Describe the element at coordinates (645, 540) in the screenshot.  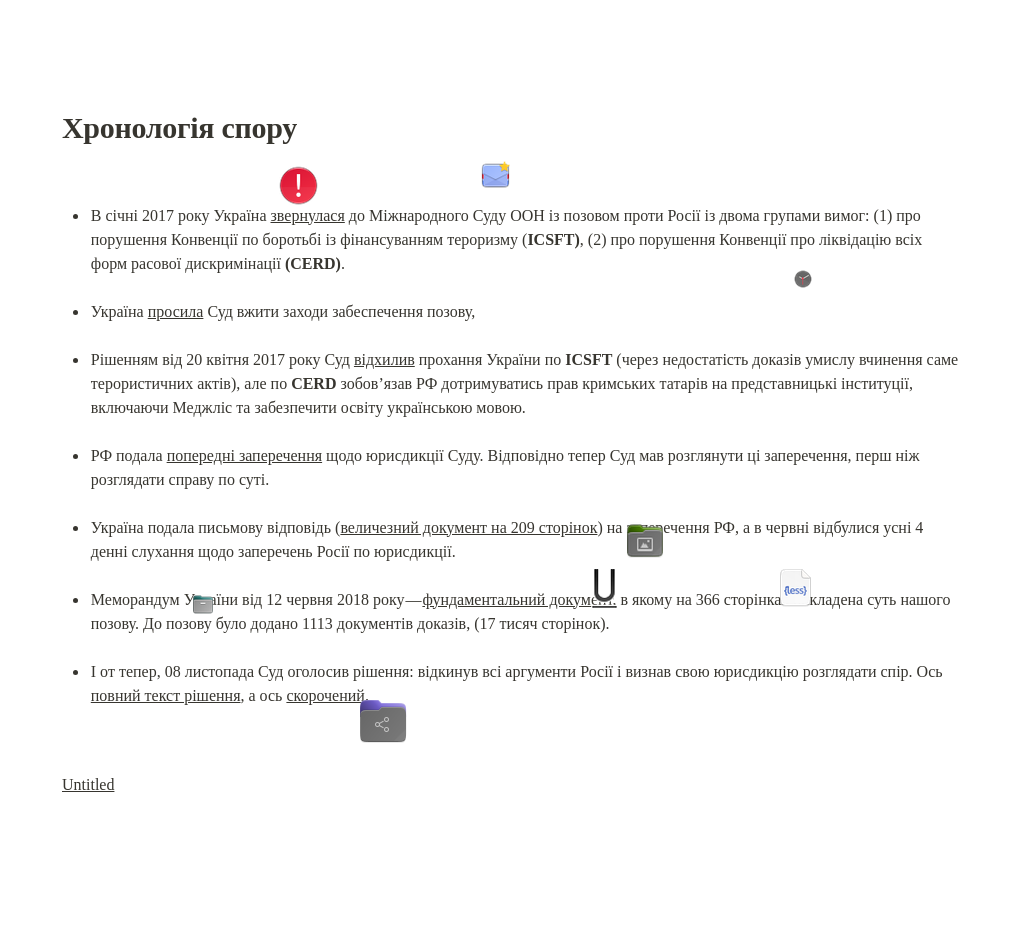
I see `open your pictures folder` at that location.